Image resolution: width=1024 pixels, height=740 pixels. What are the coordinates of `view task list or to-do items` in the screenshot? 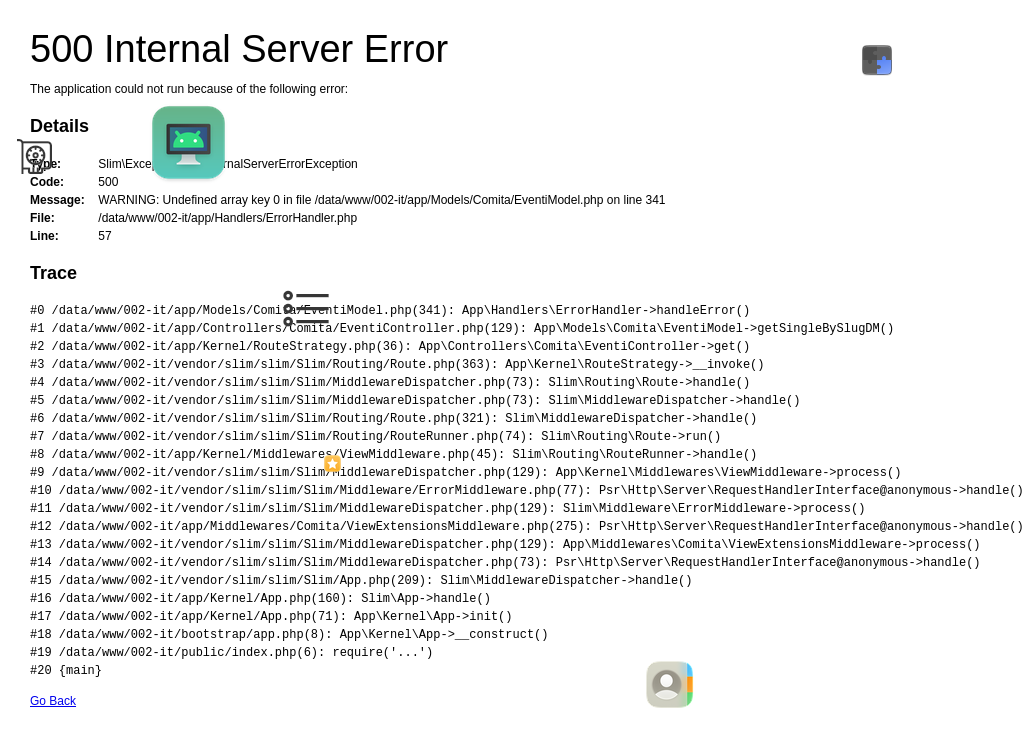 It's located at (306, 307).